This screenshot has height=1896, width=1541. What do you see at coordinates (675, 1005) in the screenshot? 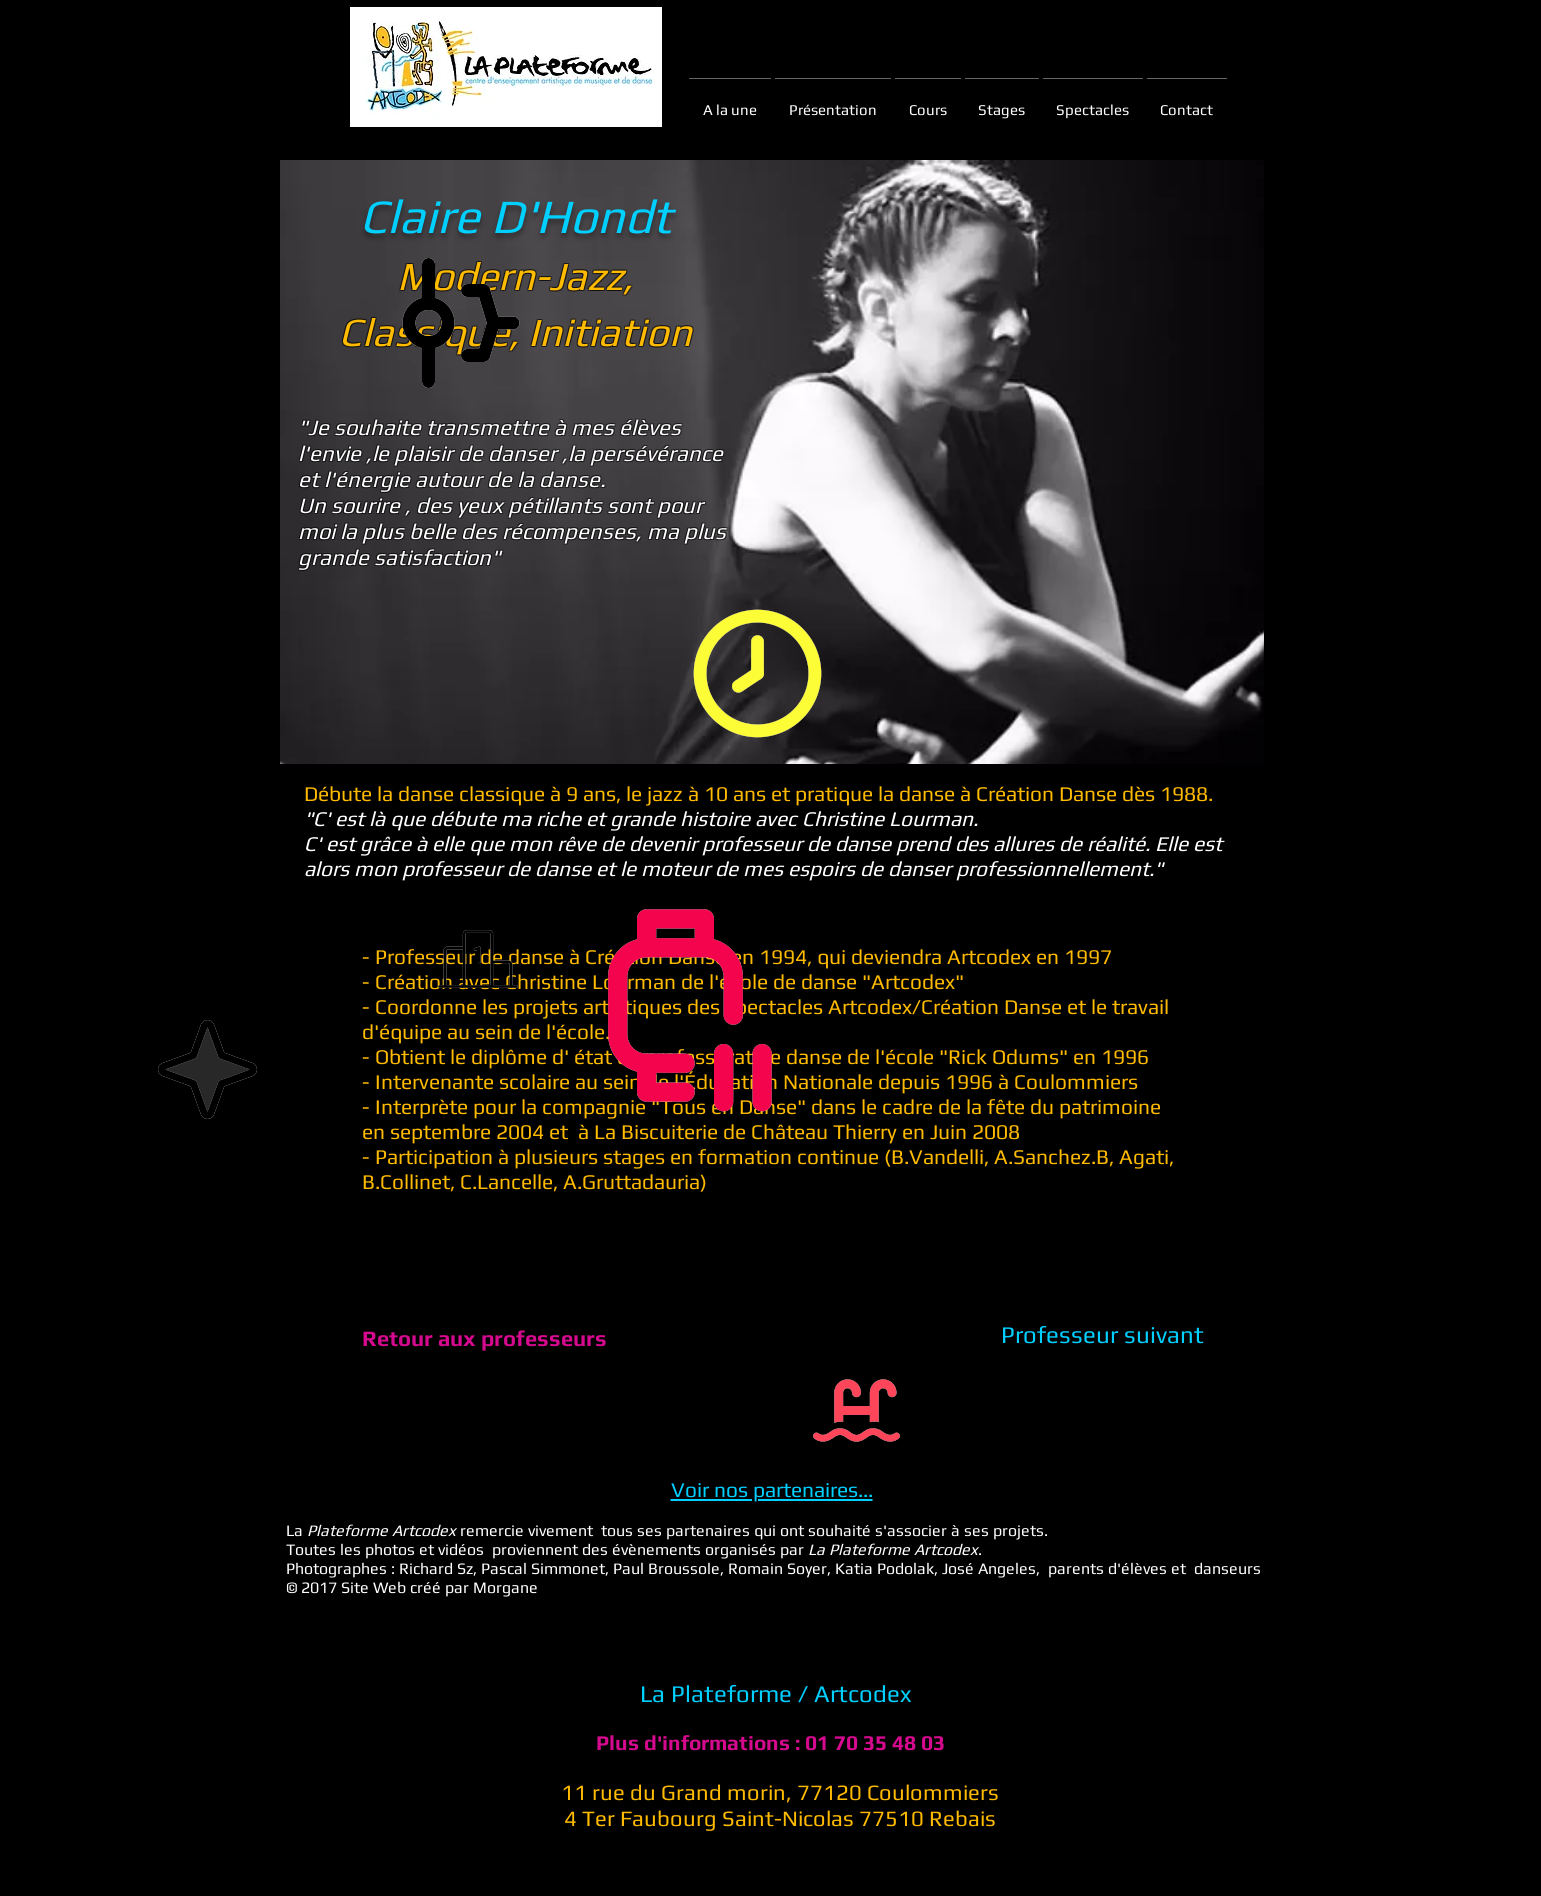
I see `pause activity tracking on smartwatch` at bounding box center [675, 1005].